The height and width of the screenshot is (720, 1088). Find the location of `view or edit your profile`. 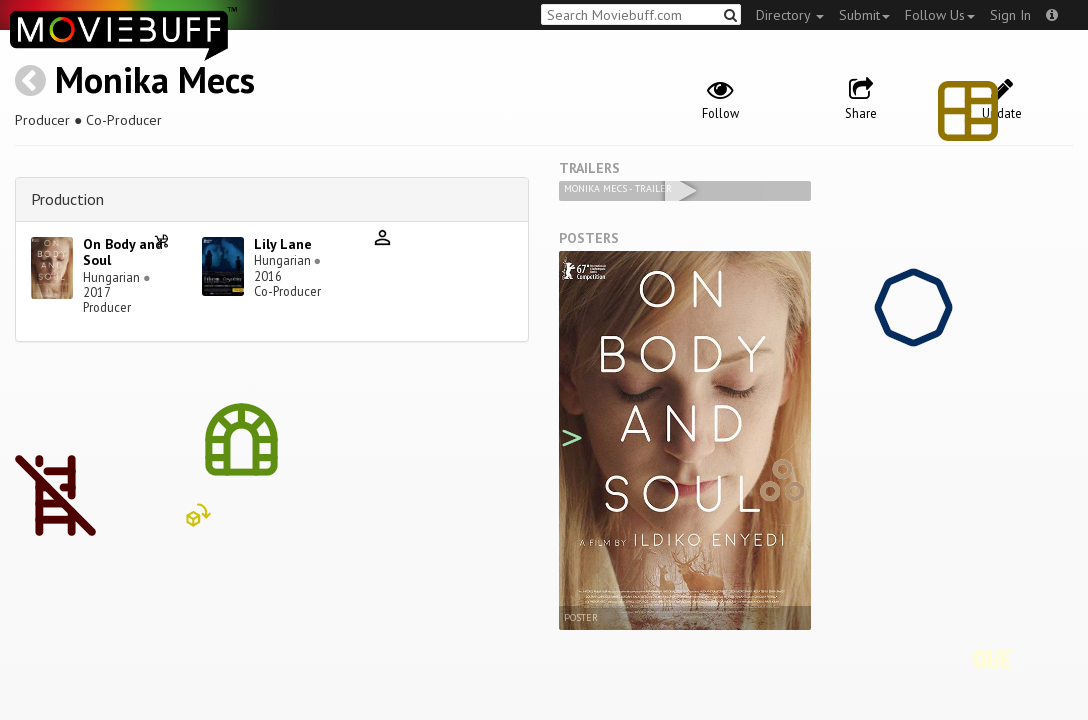

view or edit your profile is located at coordinates (382, 237).